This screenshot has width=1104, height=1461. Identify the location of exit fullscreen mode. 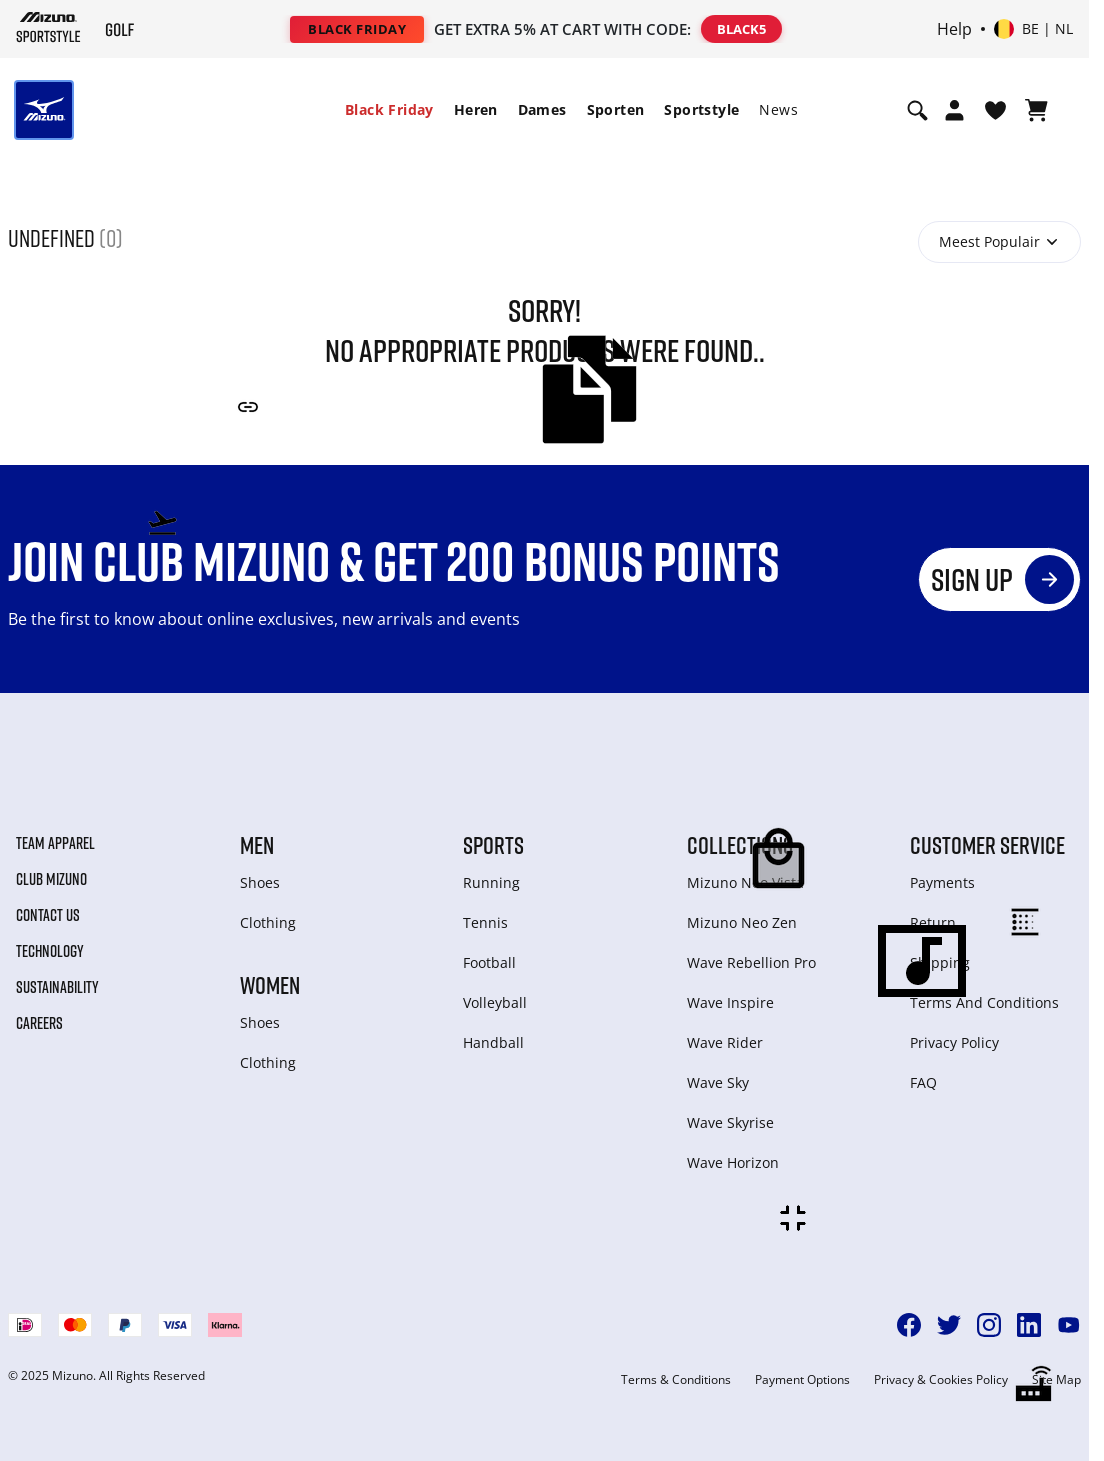
(793, 1218).